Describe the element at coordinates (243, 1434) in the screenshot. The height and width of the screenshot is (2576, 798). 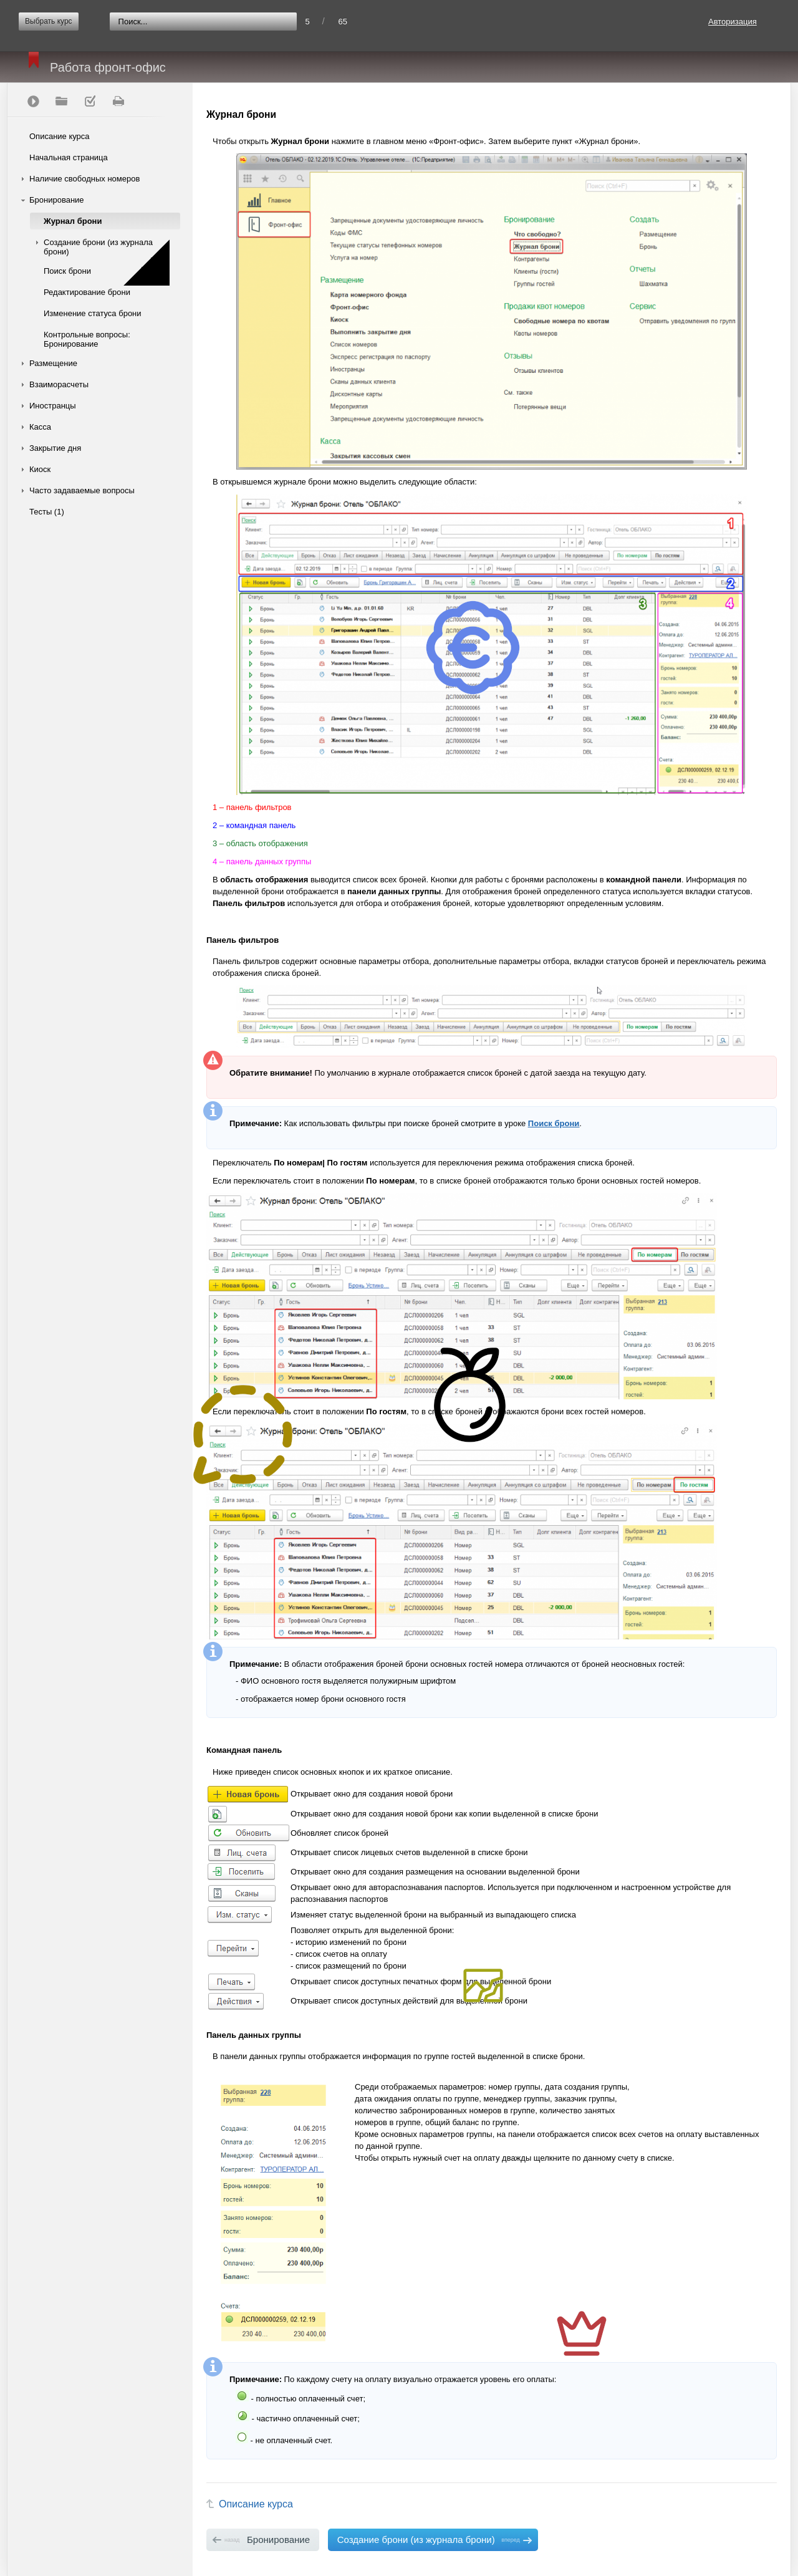
I see `message sending in progress` at that location.